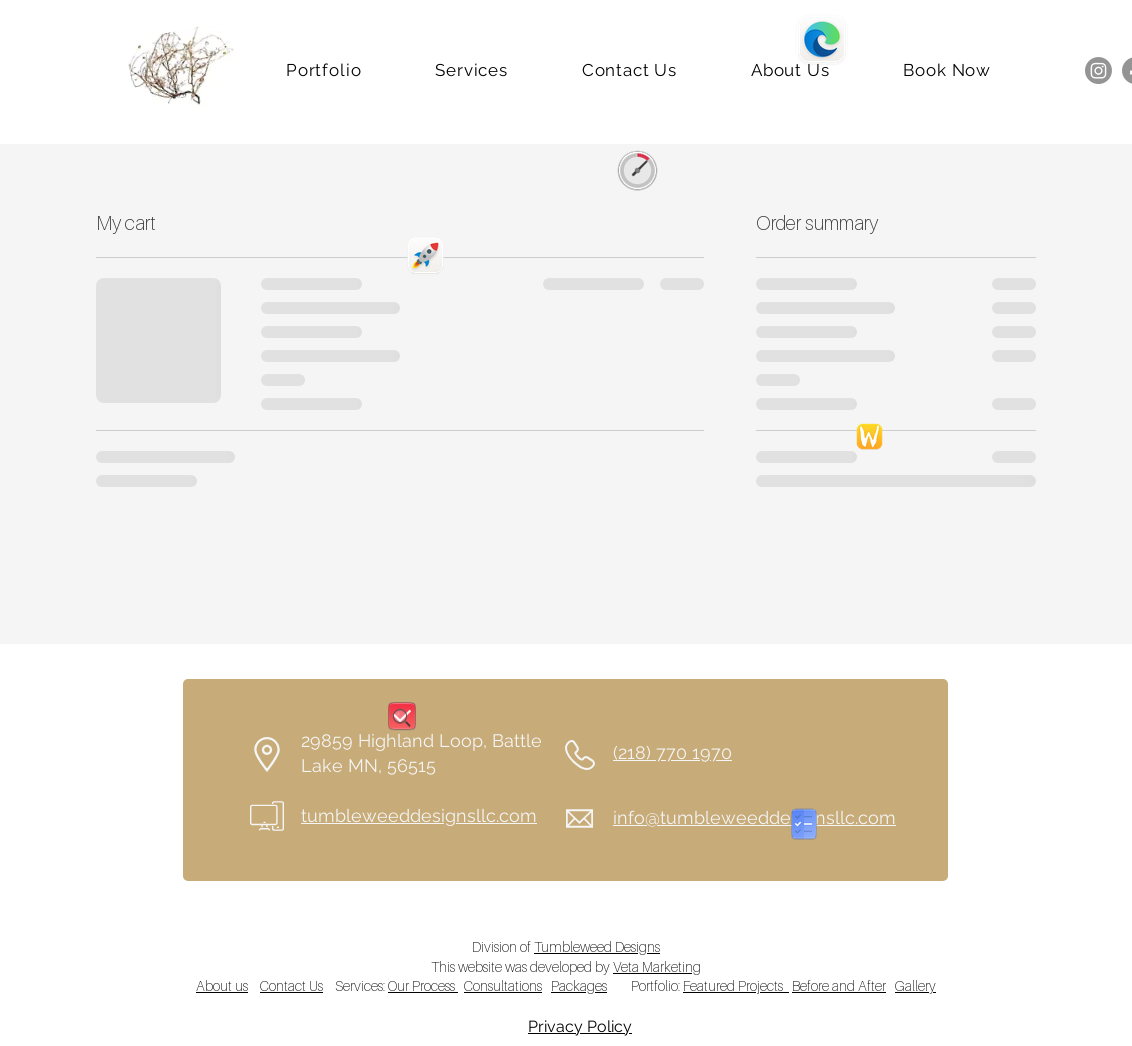 Image resolution: width=1132 pixels, height=1046 pixels. I want to click on open microsoft edge browser, so click(822, 39).